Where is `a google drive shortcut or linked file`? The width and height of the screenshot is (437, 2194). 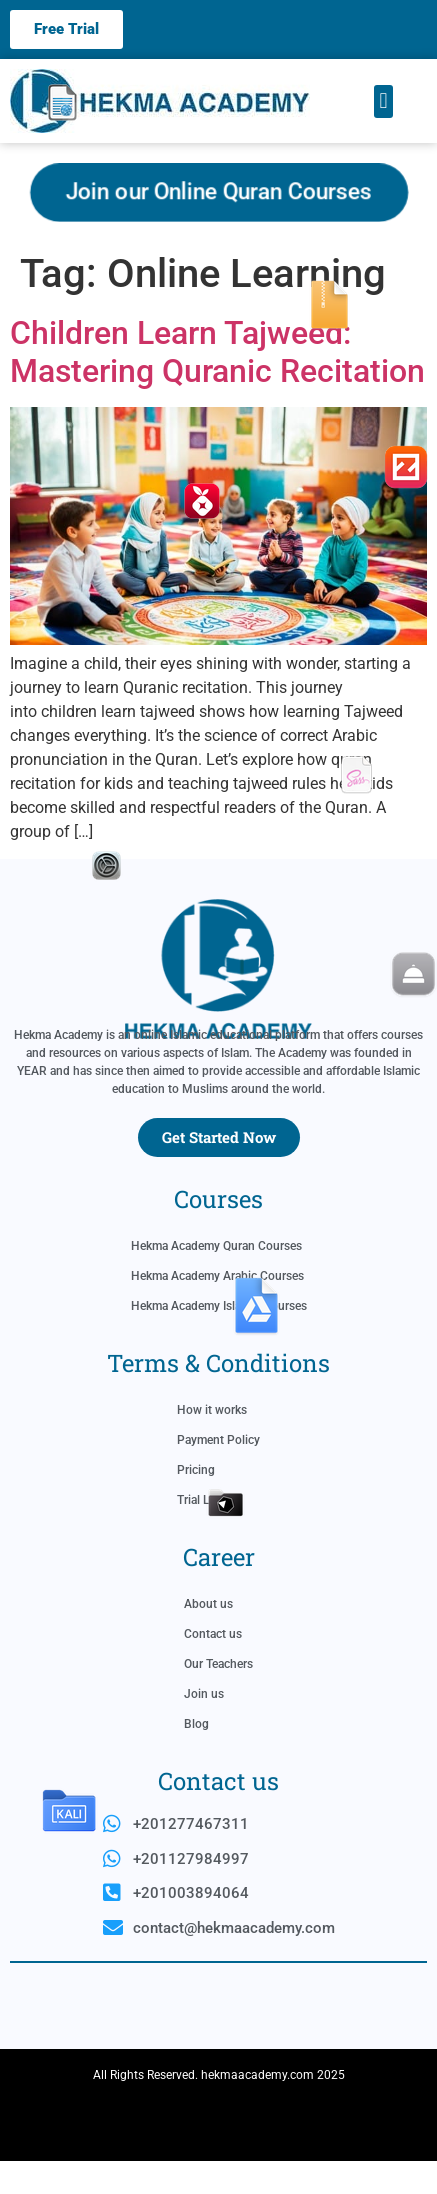 a google drive shortcut or linked file is located at coordinates (256, 1306).